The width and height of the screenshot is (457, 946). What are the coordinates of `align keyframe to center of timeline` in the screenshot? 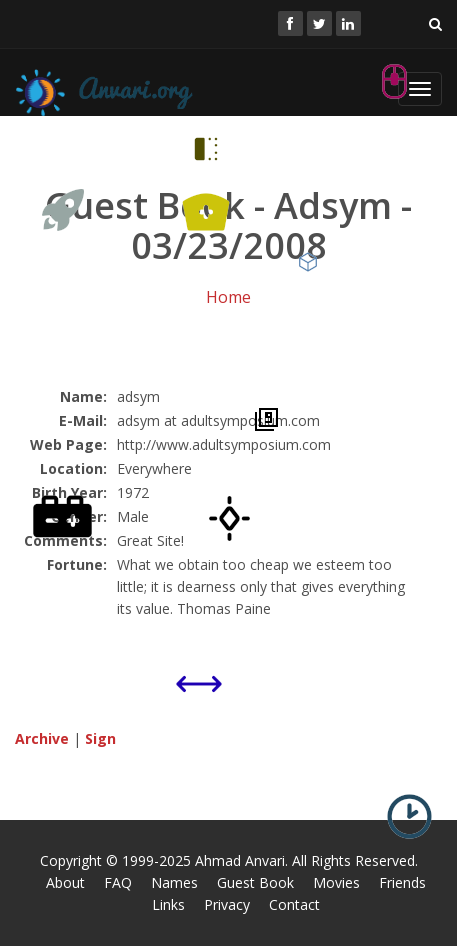 It's located at (229, 518).